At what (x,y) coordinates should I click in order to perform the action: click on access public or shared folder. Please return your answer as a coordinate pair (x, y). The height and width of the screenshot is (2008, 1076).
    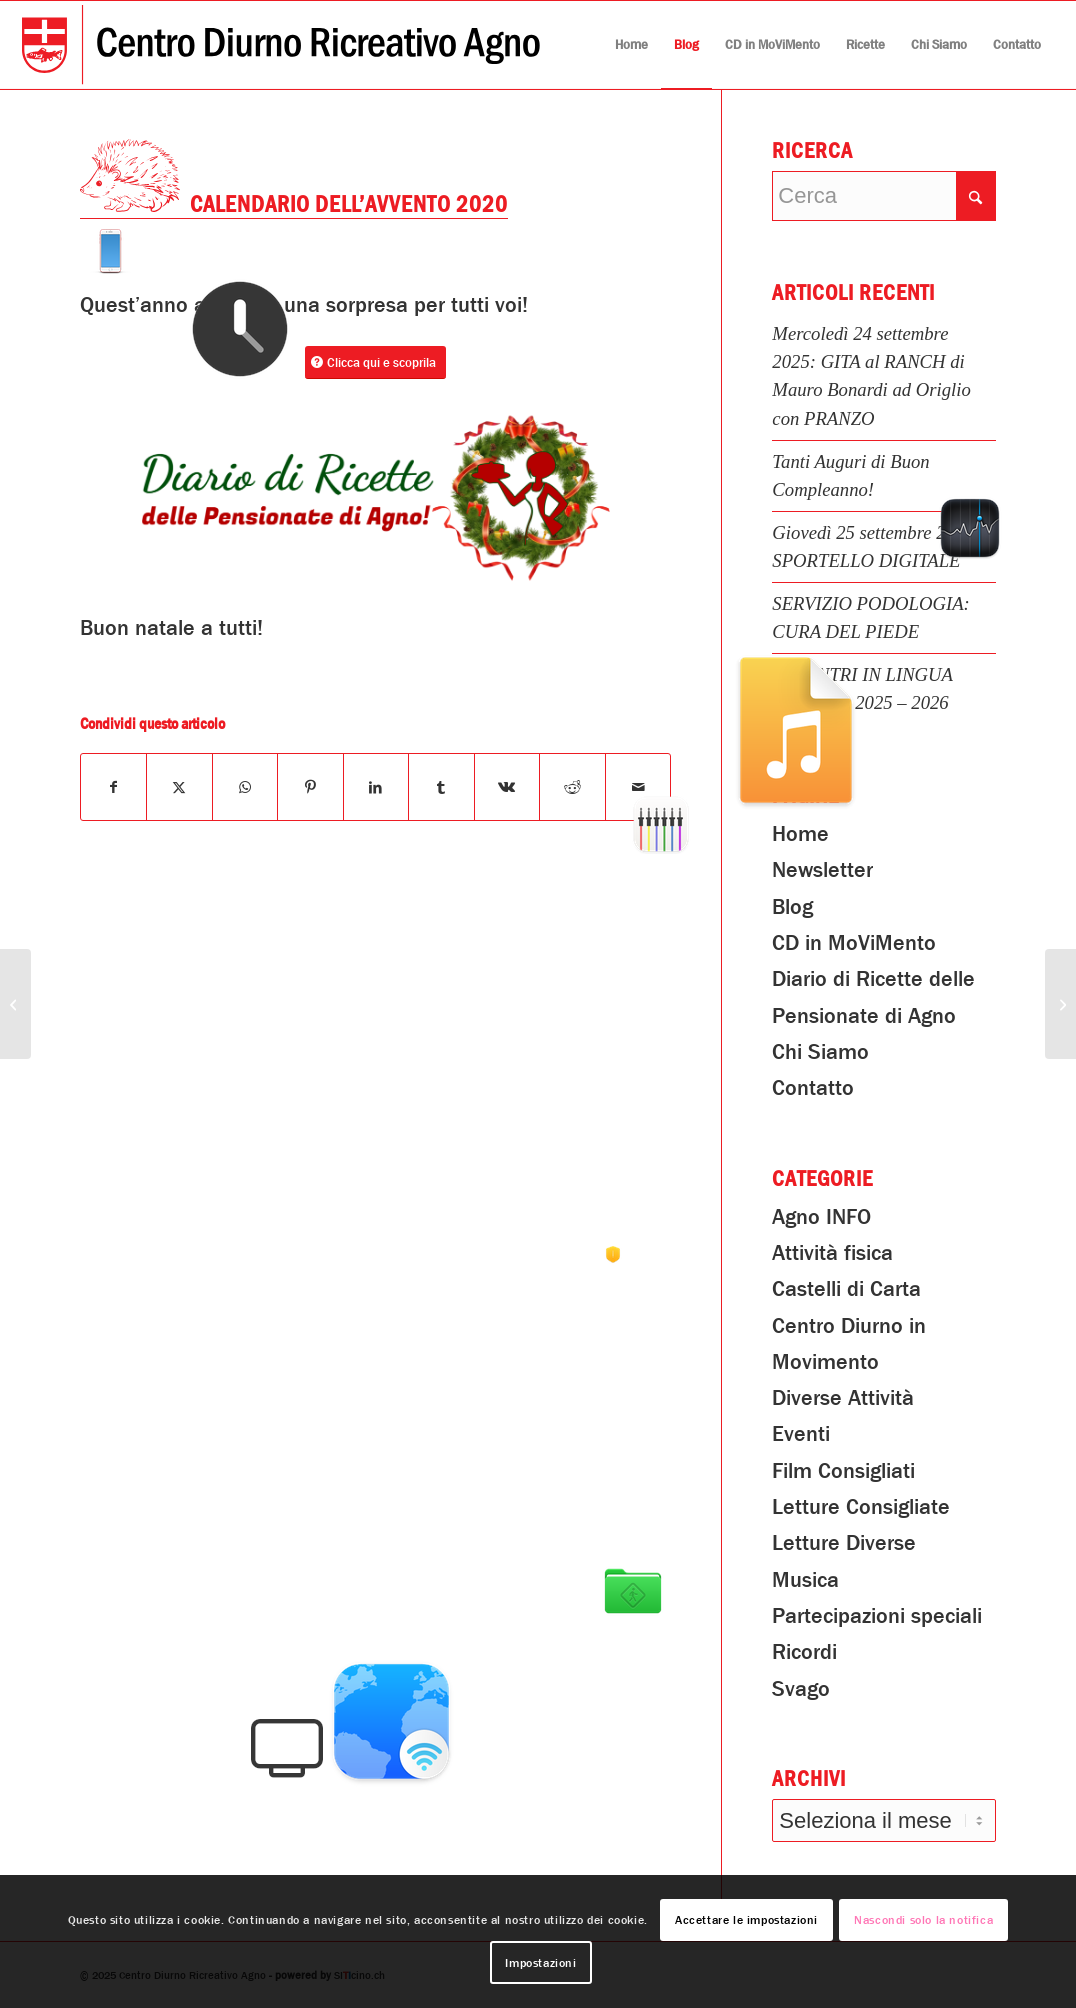
    Looking at the image, I should click on (633, 1591).